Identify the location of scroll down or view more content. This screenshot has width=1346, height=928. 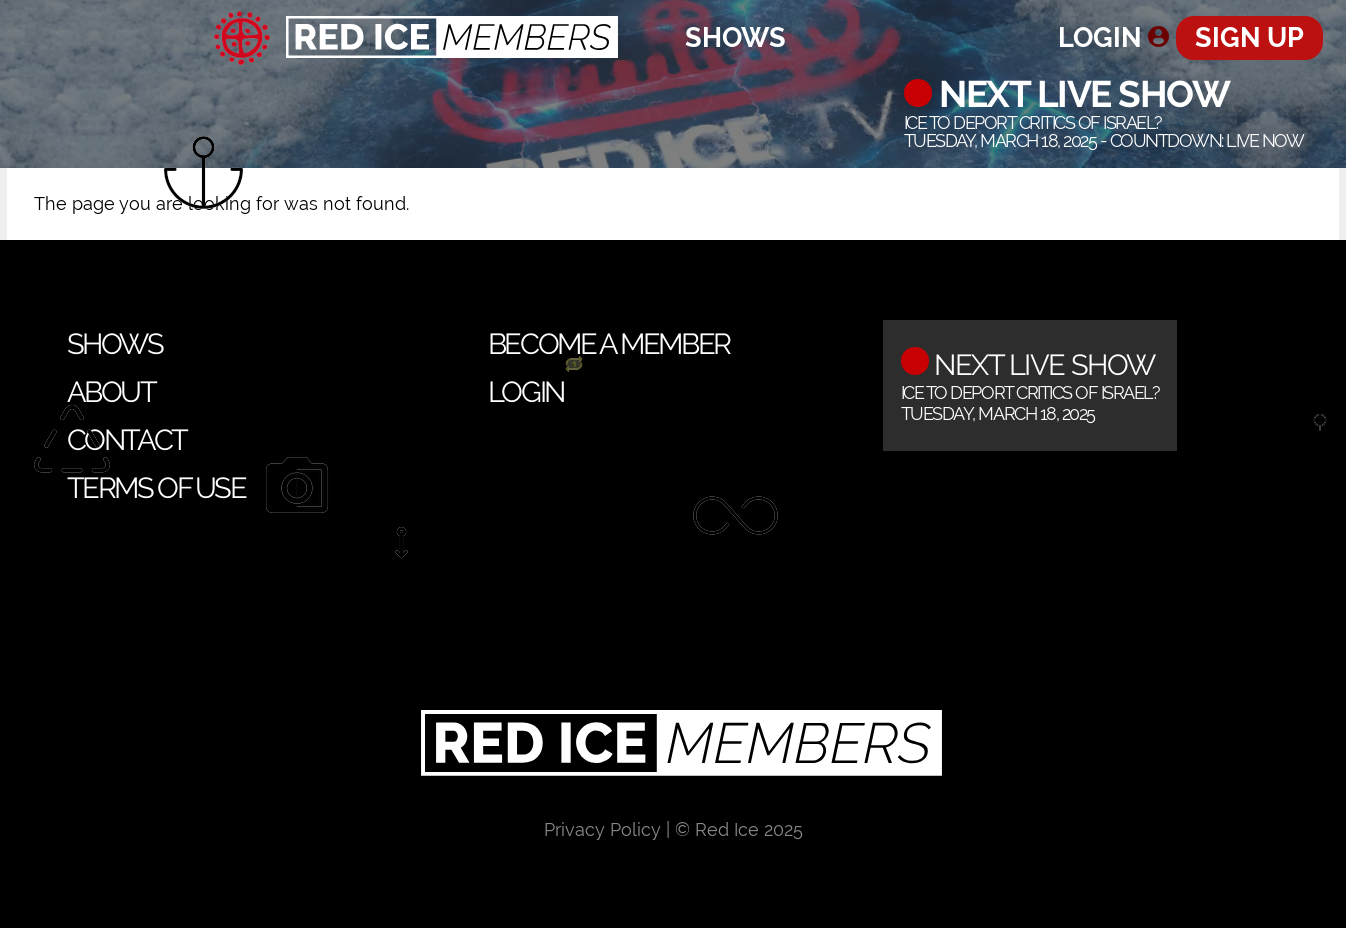
(401, 542).